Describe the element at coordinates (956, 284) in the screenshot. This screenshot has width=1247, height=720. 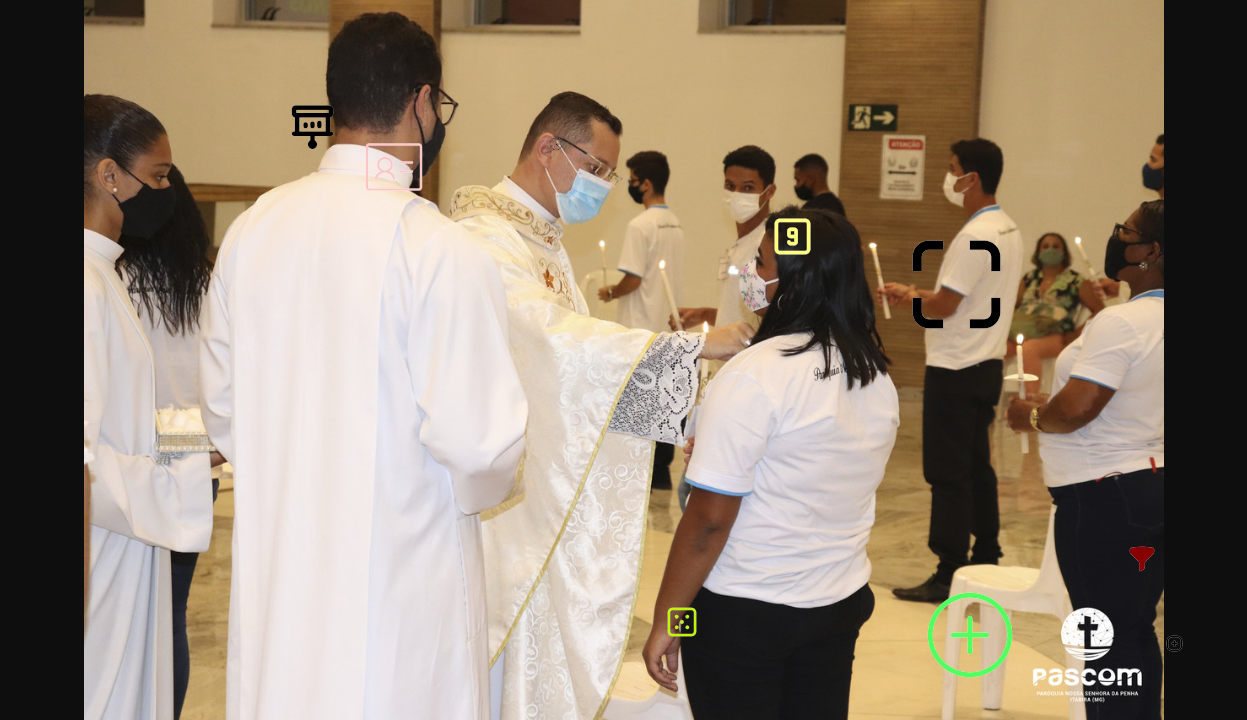
I see `scan a QR code or barcode` at that location.